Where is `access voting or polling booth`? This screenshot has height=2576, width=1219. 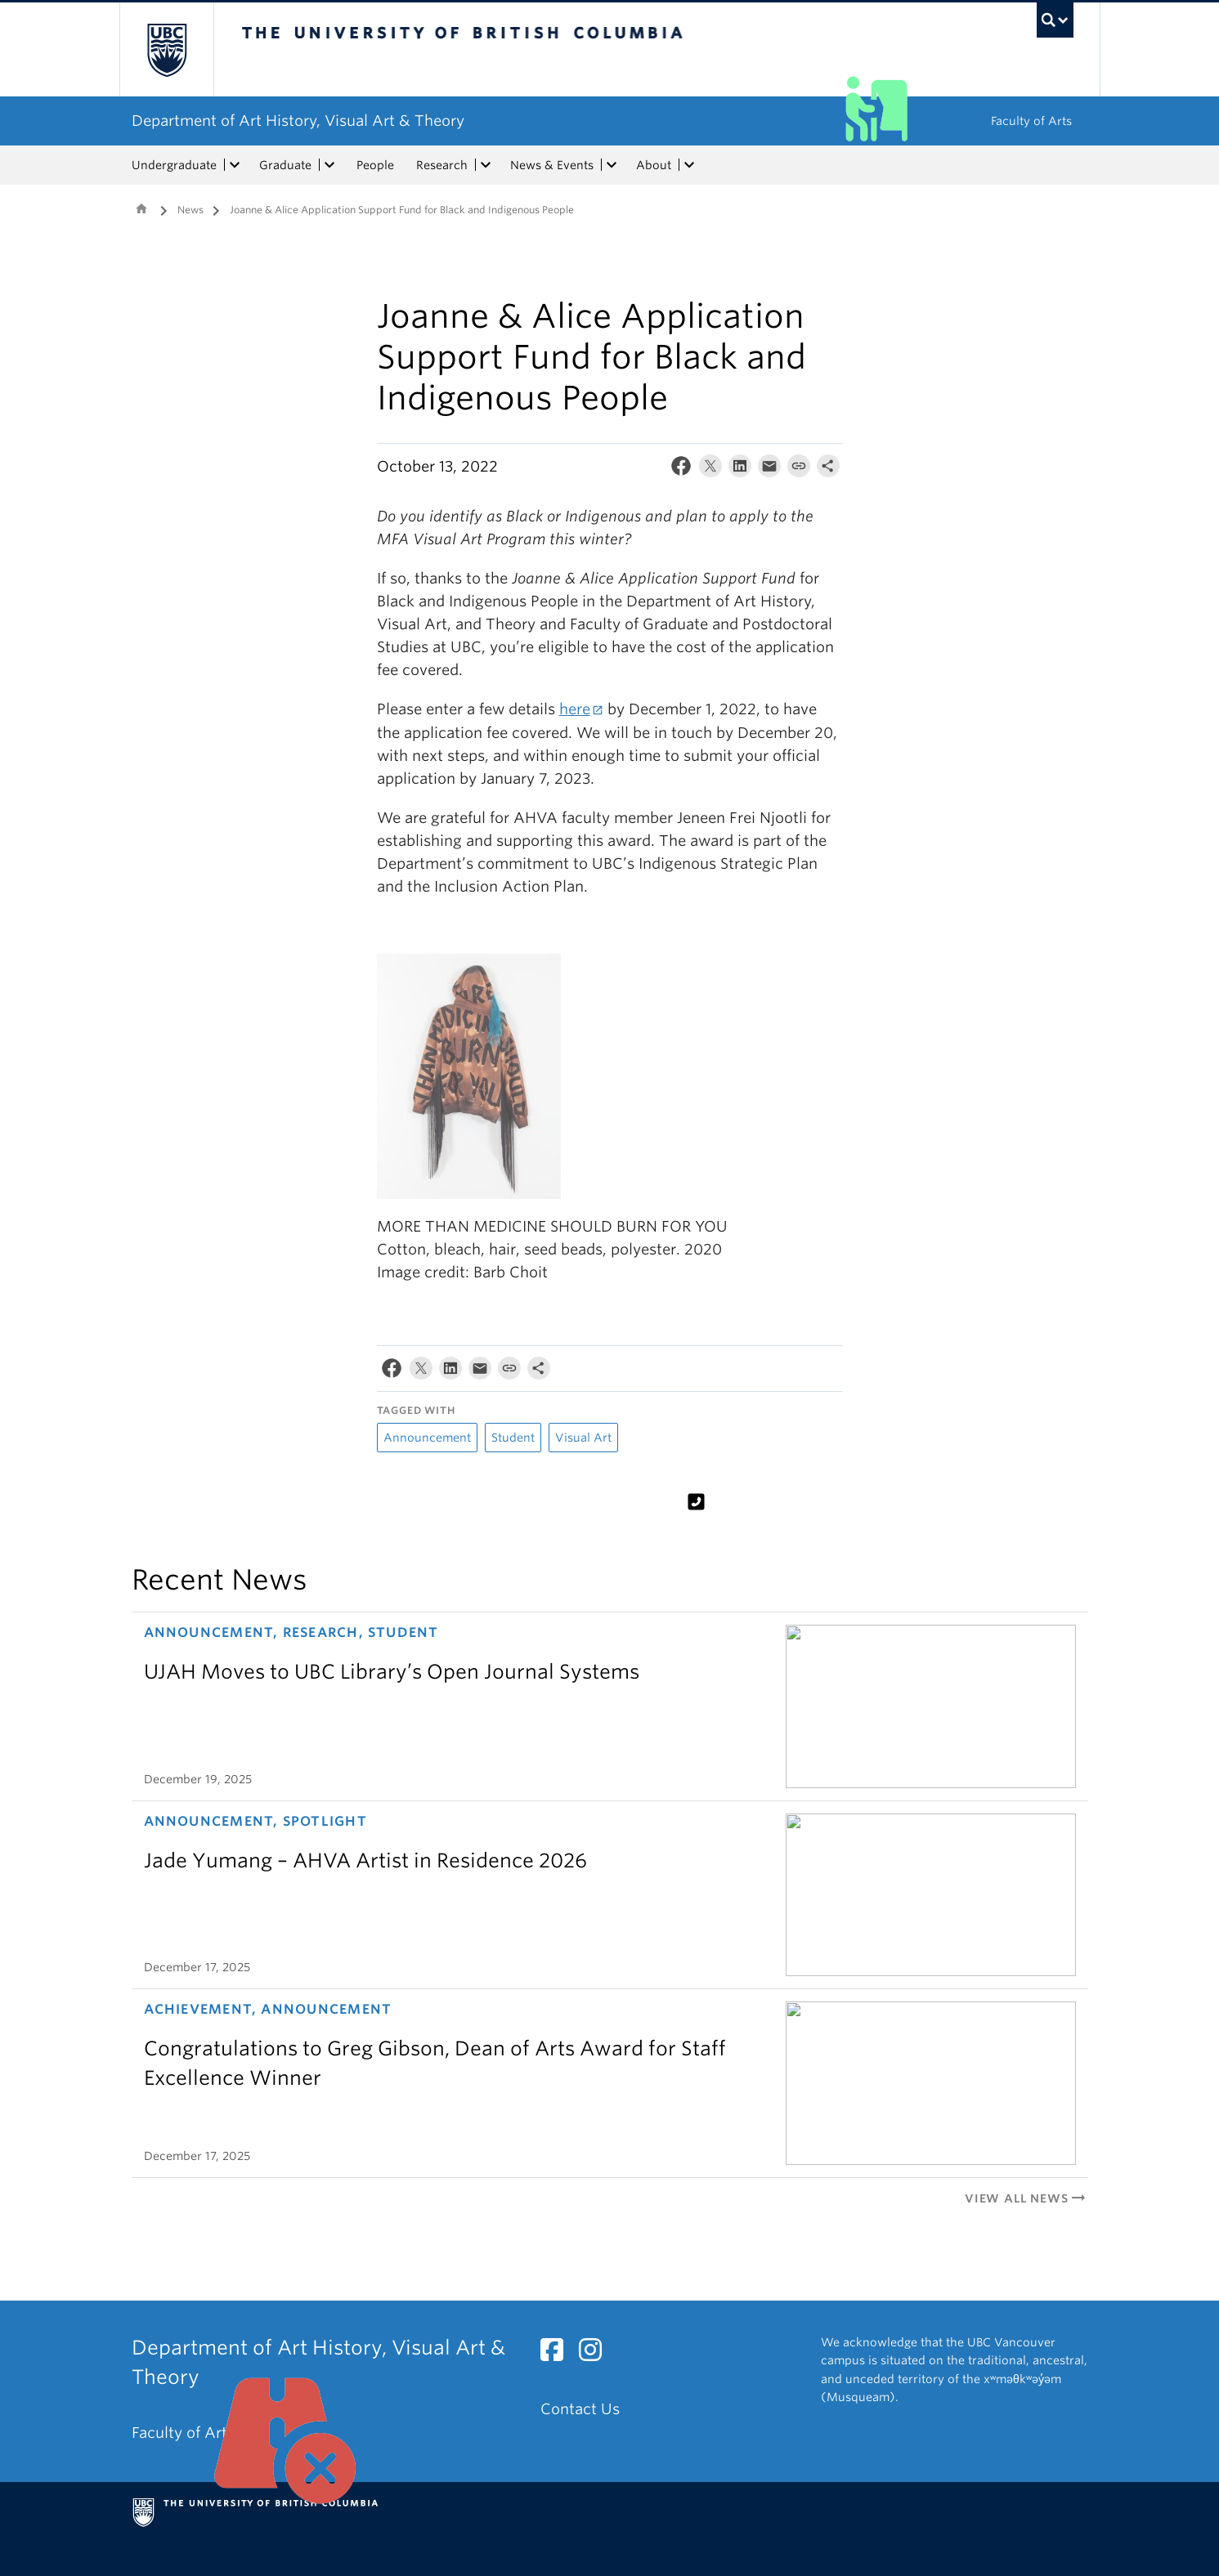
access voting or polling booth is located at coordinates (875, 109).